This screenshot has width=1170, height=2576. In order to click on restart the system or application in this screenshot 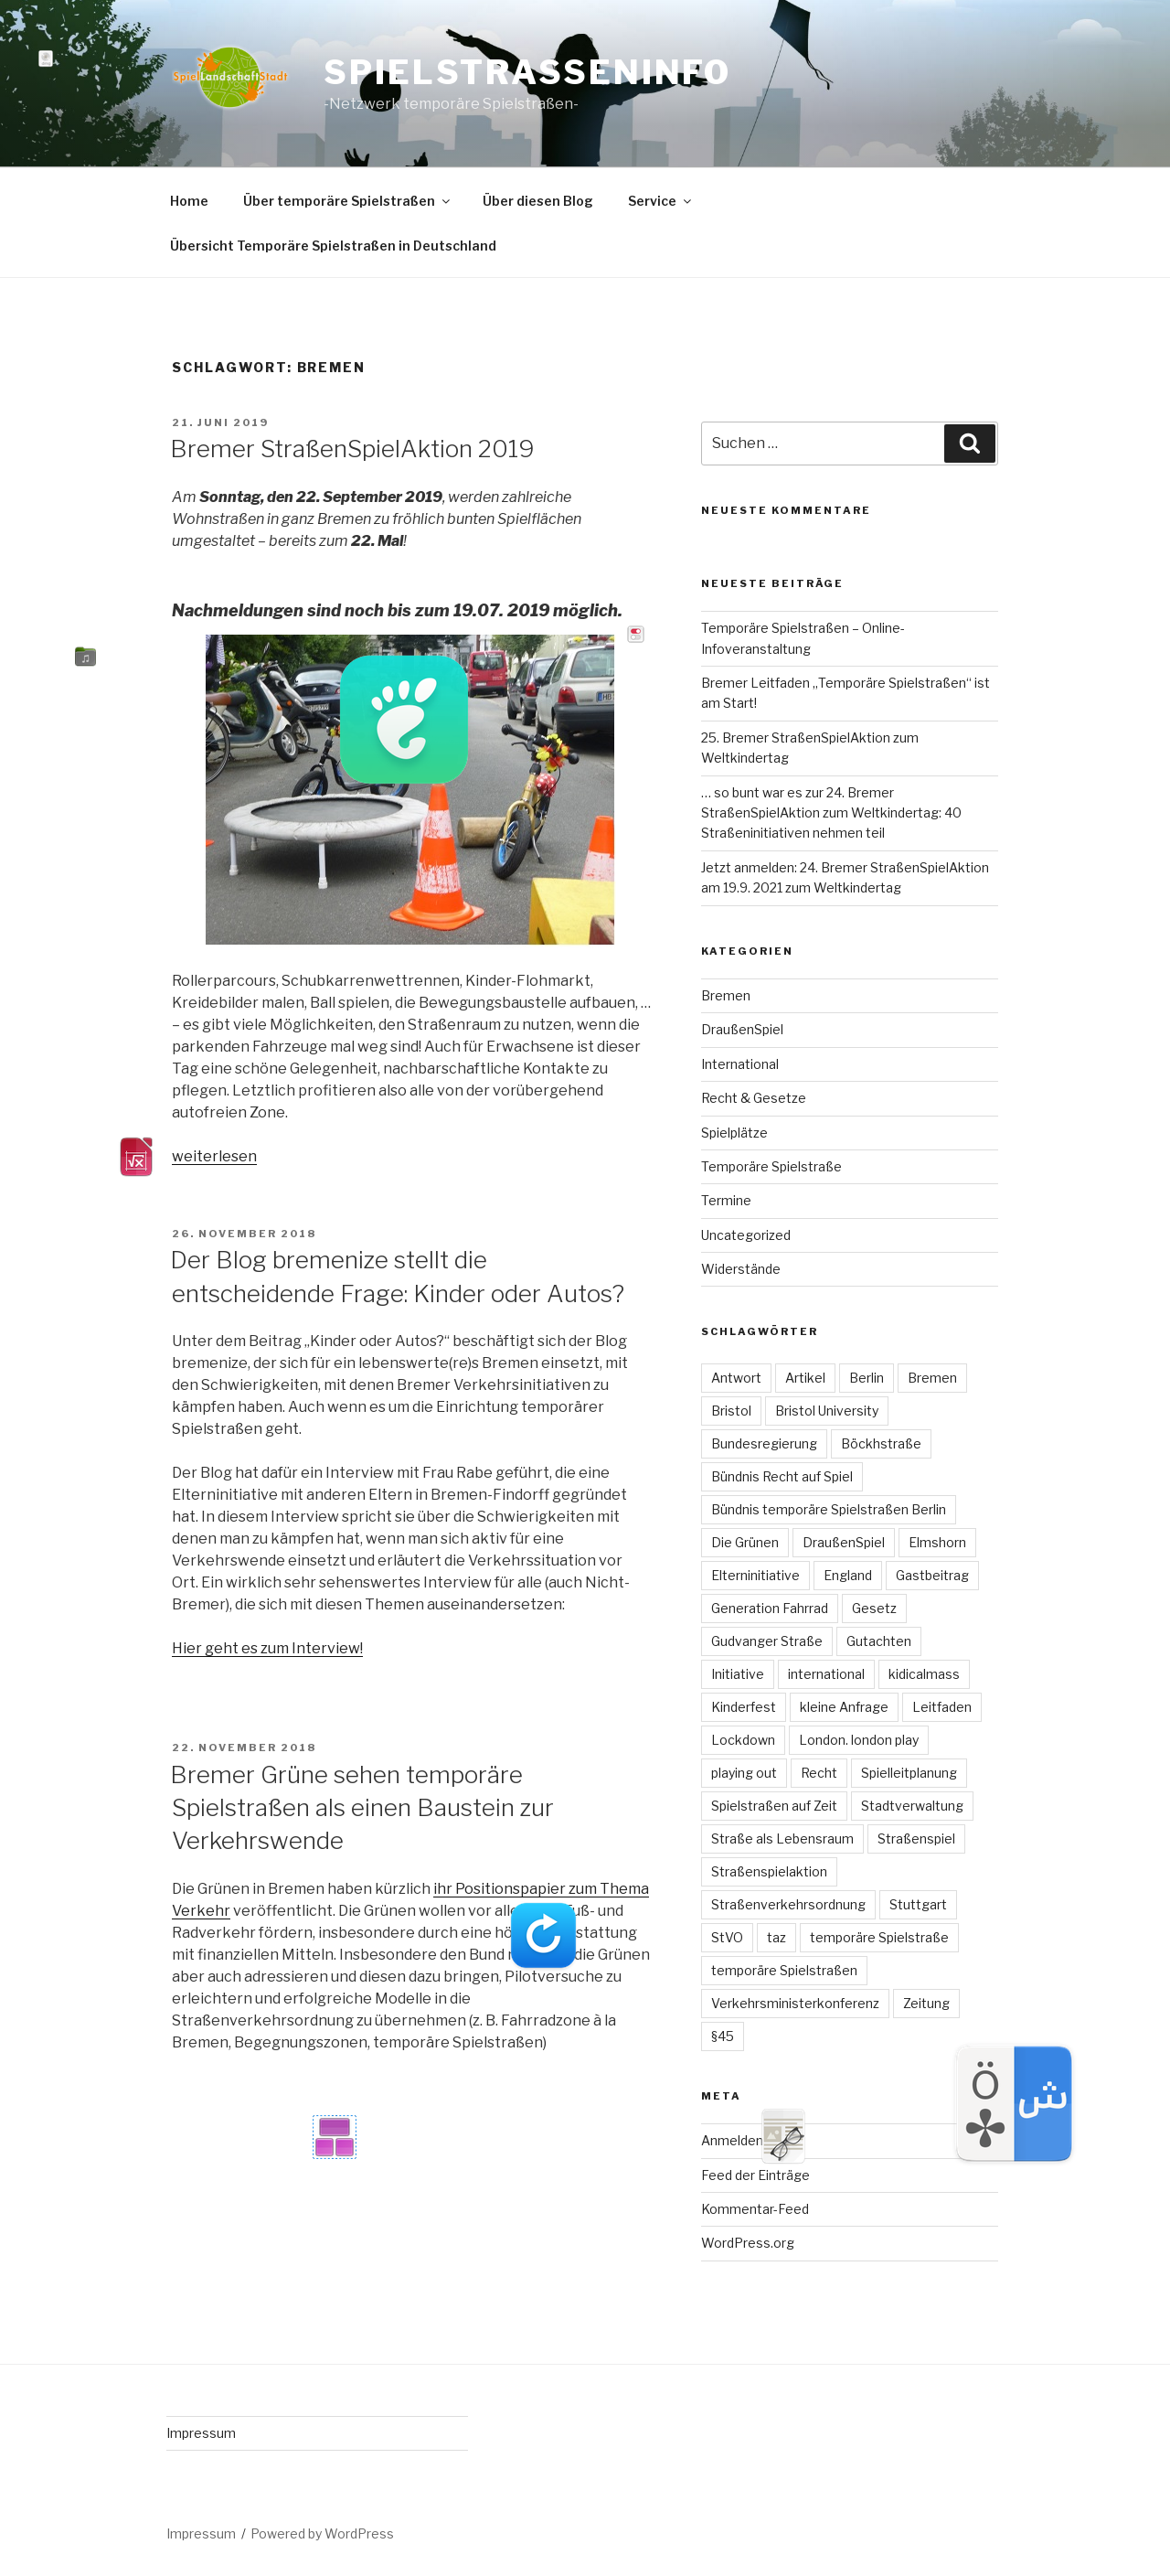, I will do `click(543, 1935)`.